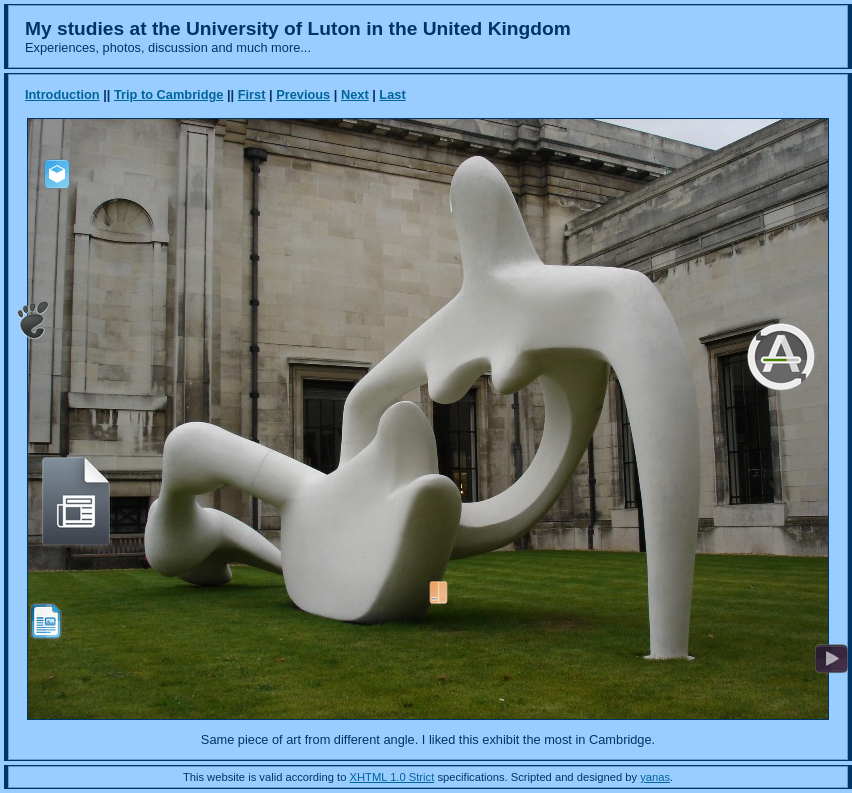 This screenshot has width=852, height=793. What do you see at coordinates (831, 657) in the screenshot?
I see `video file type indicator` at bounding box center [831, 657].